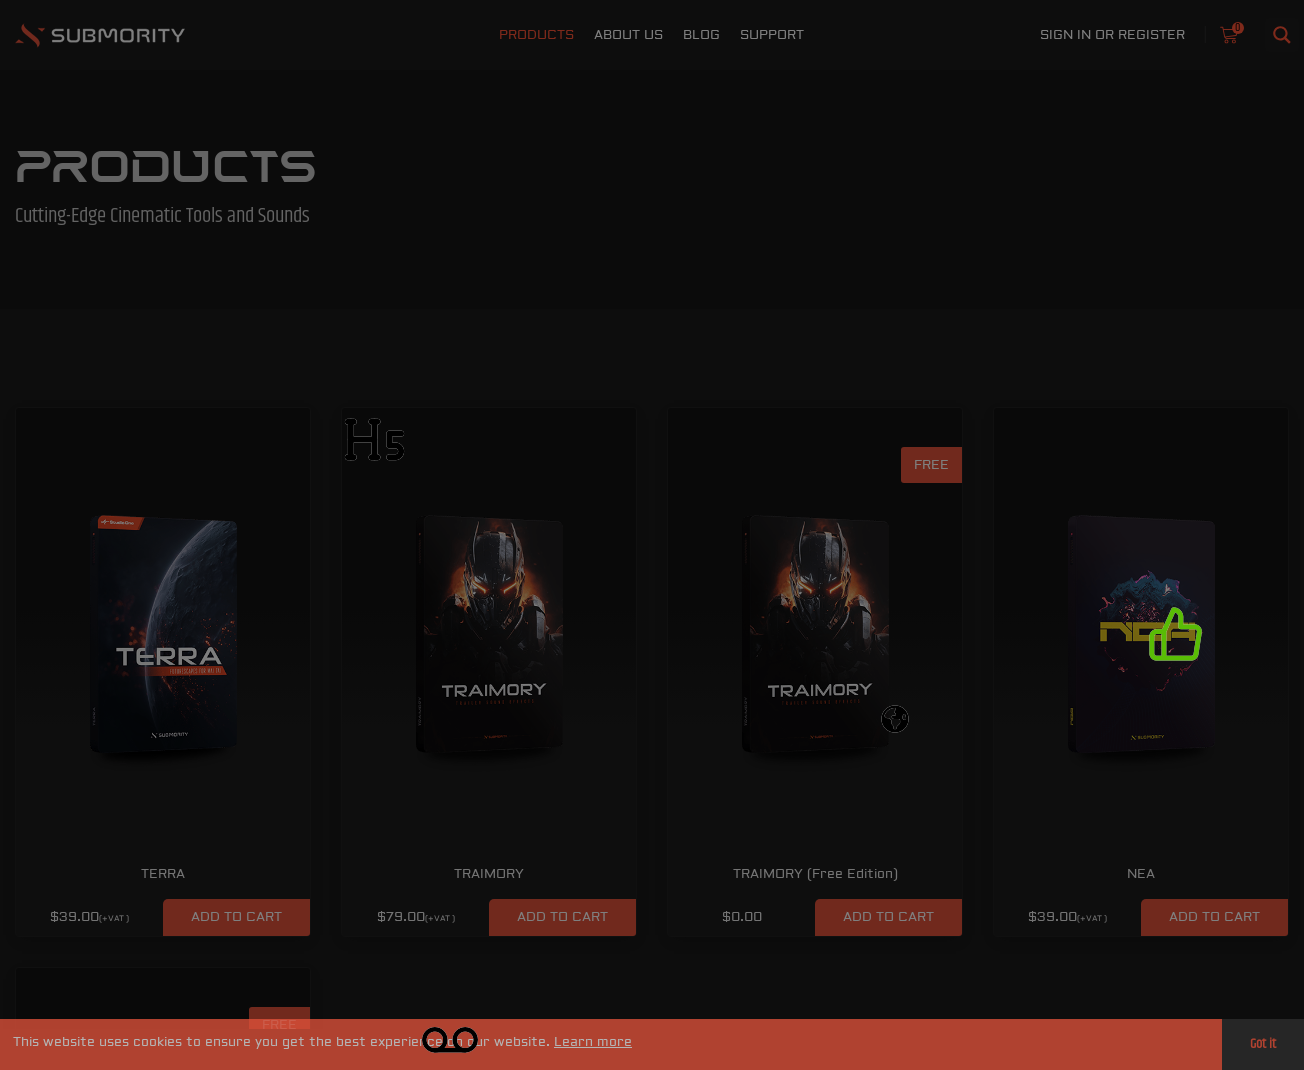  I want to click on format text as heading level 5, so click(374, 439).